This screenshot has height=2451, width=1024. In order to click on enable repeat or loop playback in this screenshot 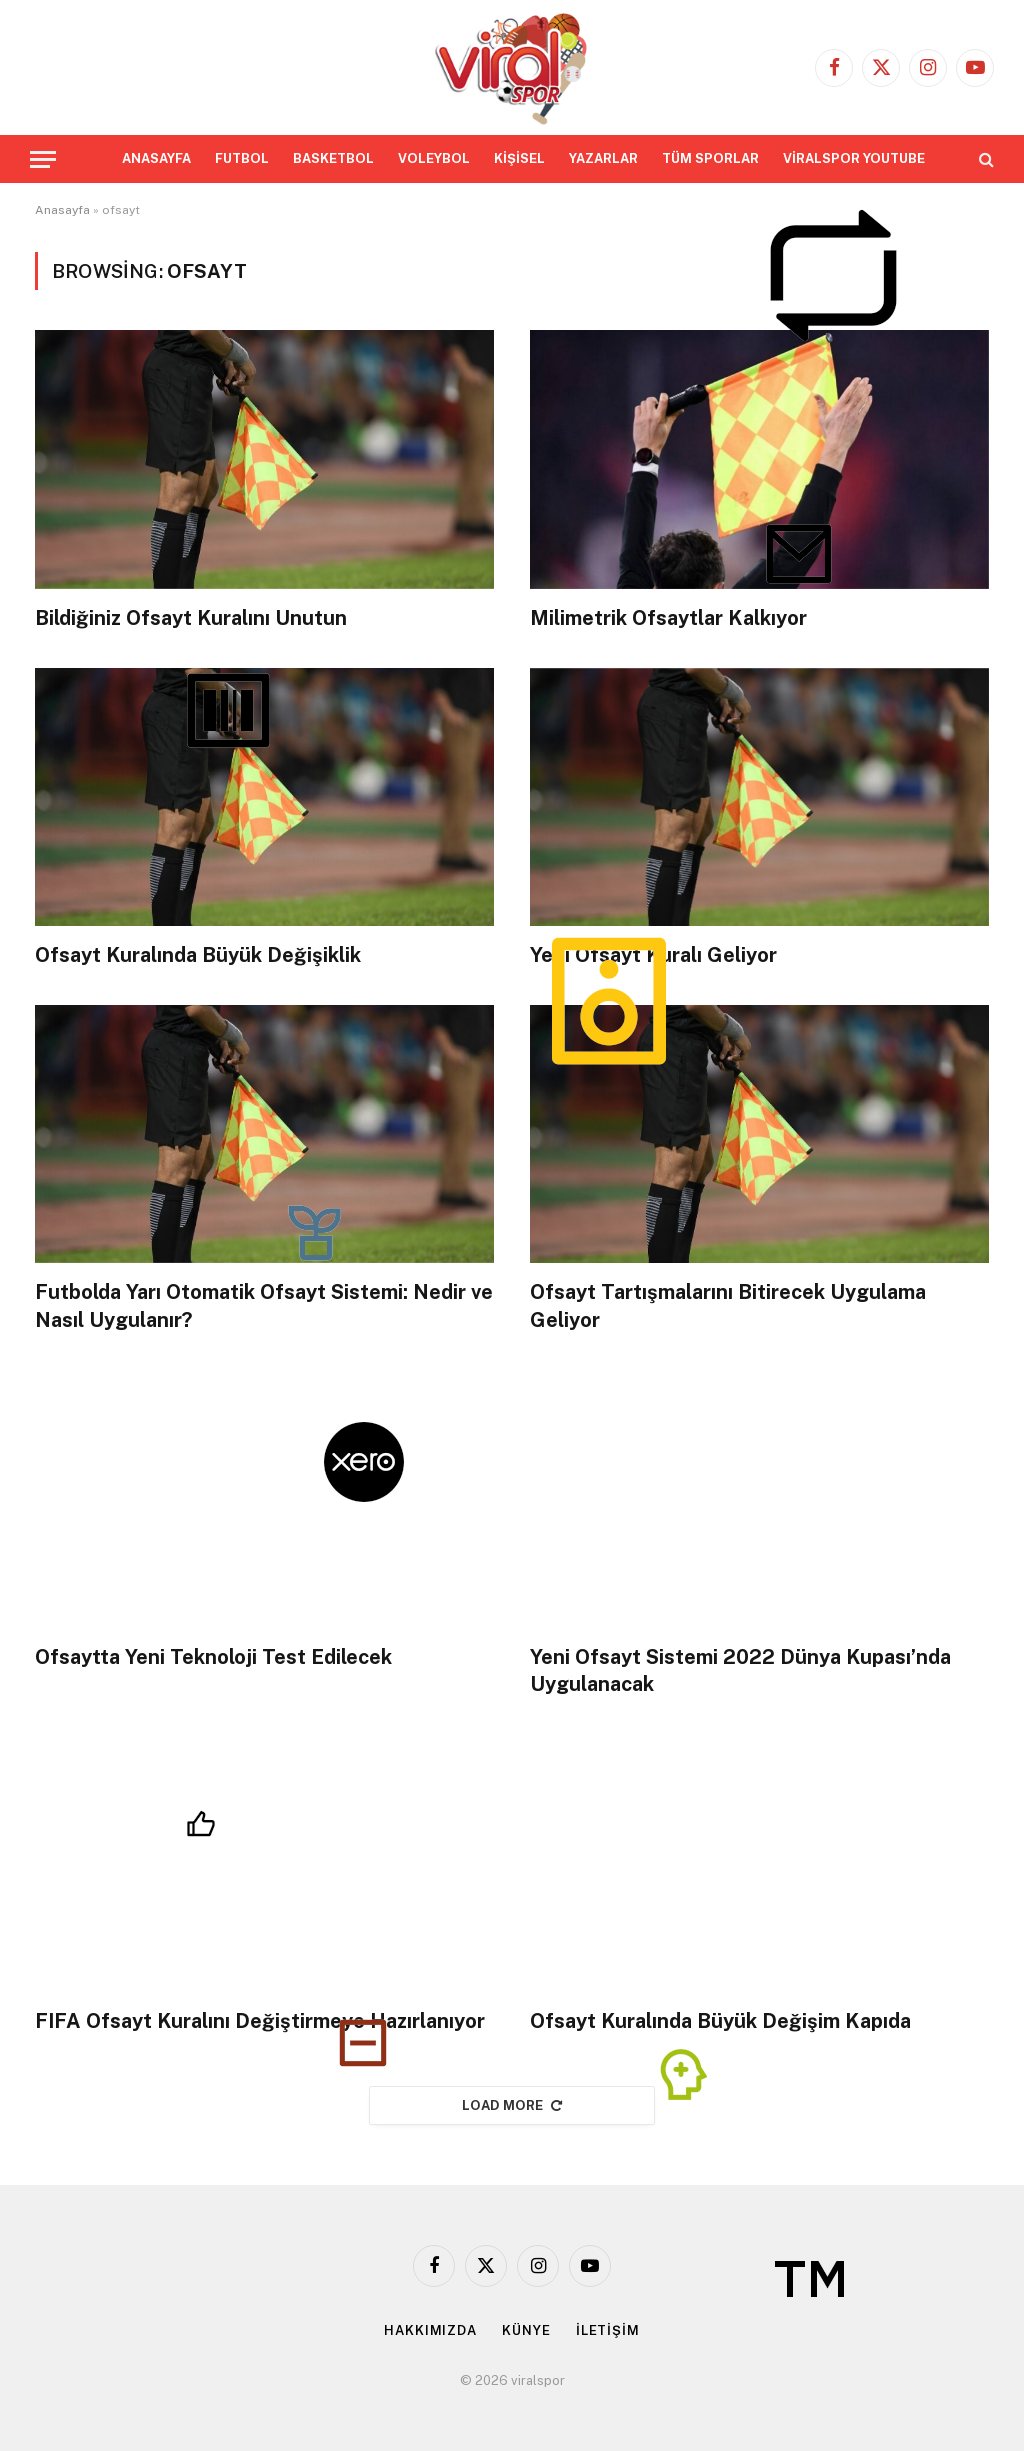, I will do `click(833, 275)`.